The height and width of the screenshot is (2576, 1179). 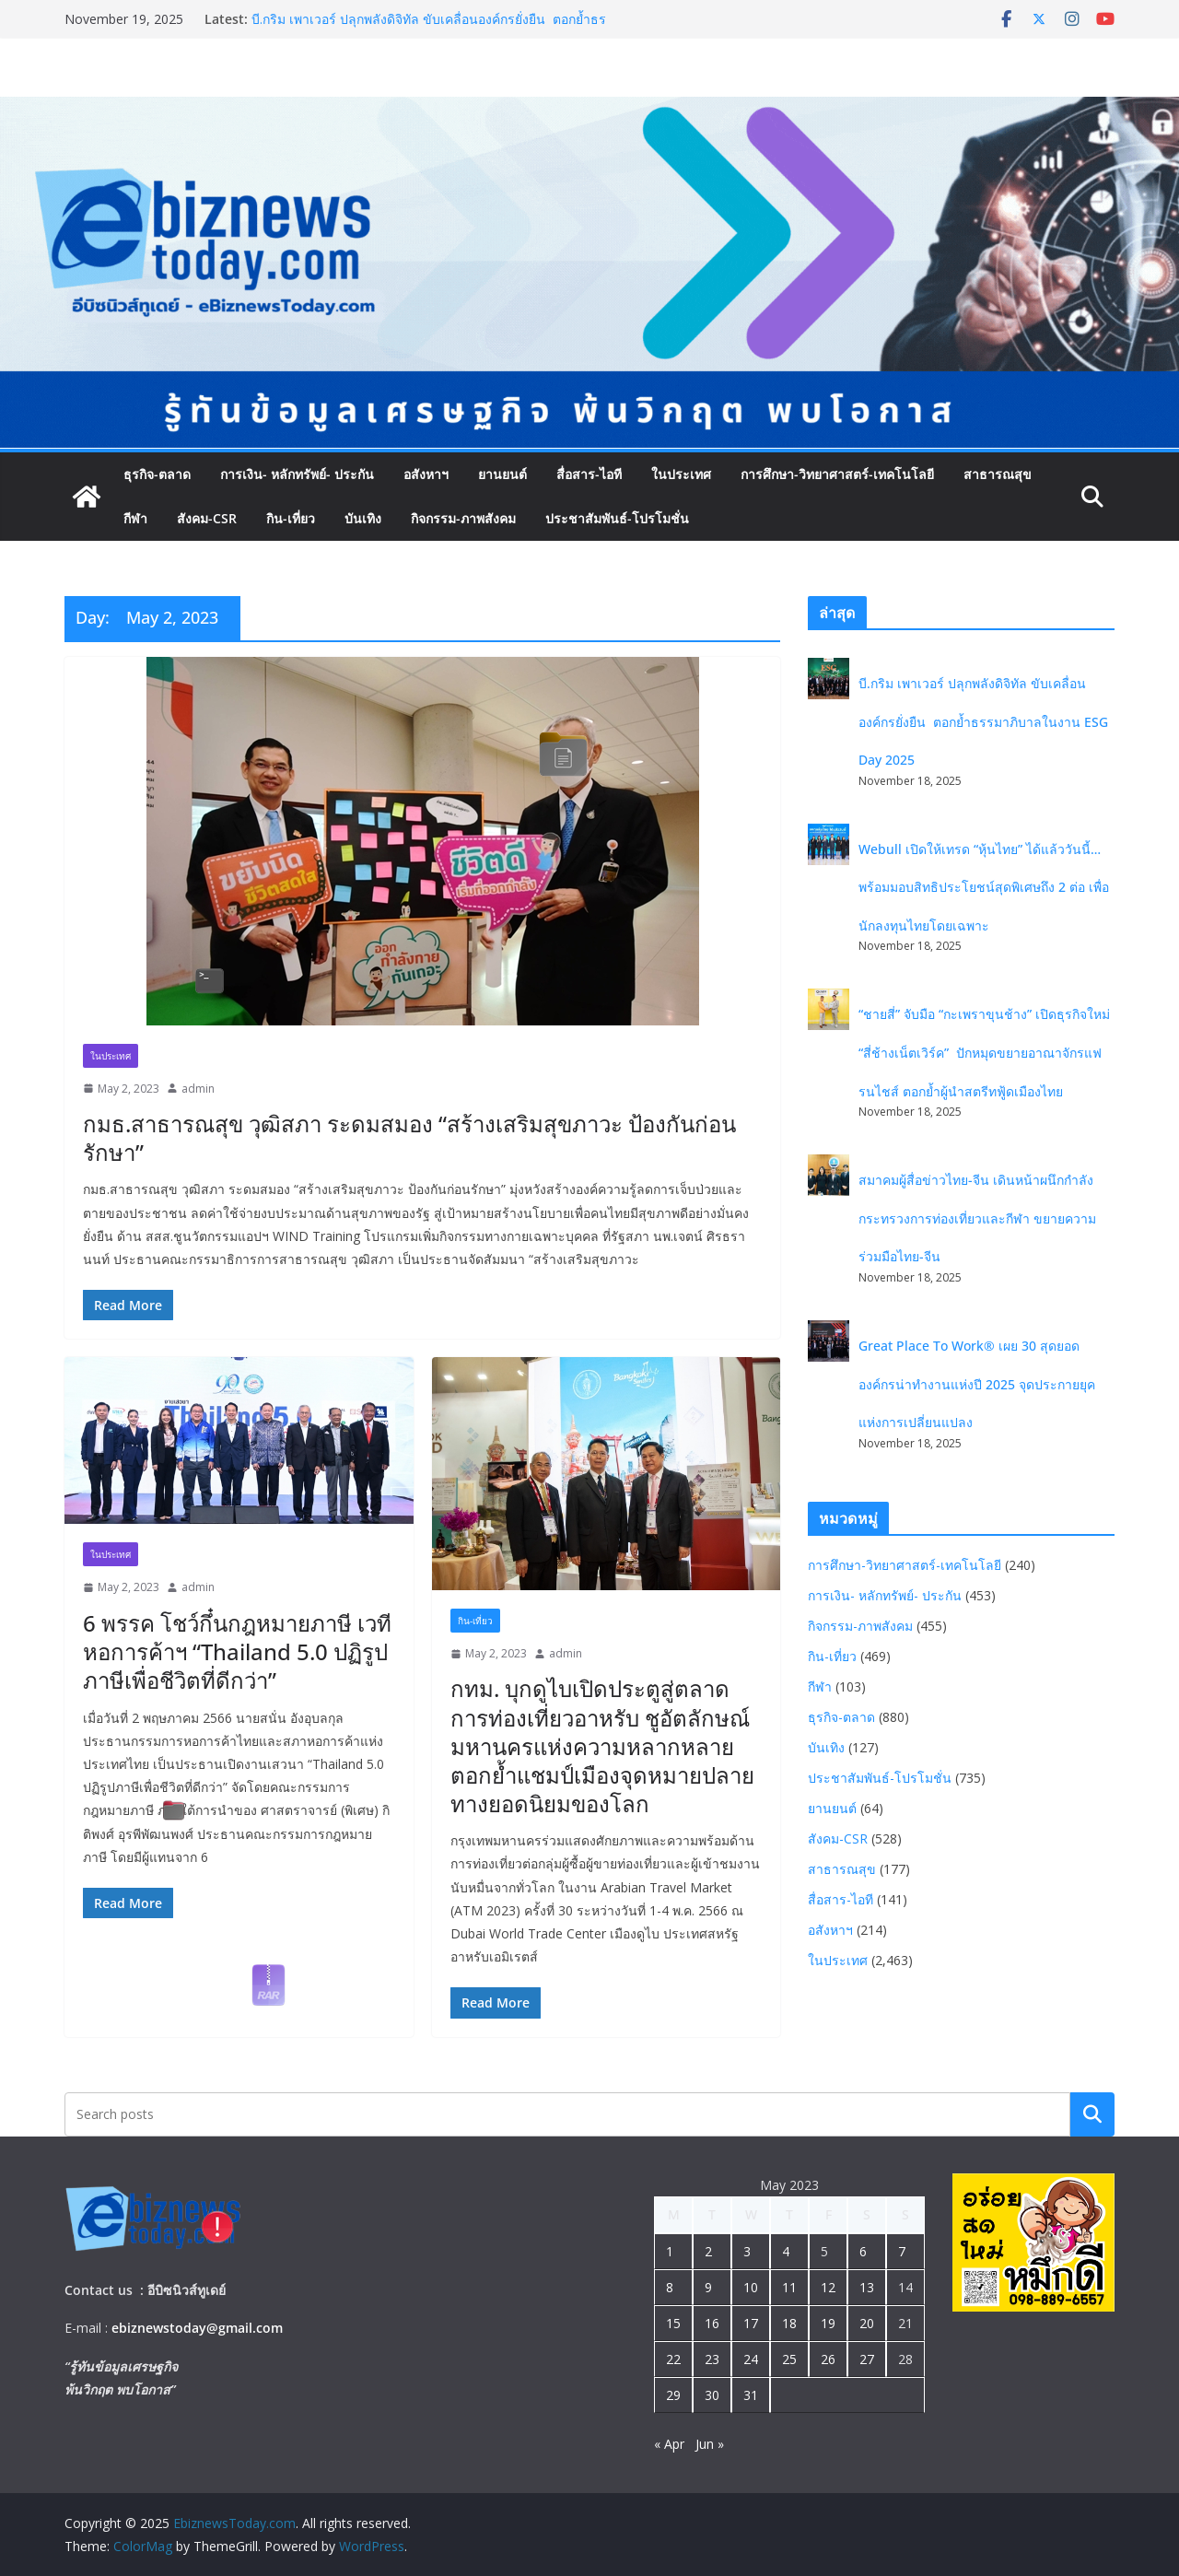 What do you see at coordinates (209, 980) in the screenshot?
I see `open the terminal application` at bounding box center [209, 980].